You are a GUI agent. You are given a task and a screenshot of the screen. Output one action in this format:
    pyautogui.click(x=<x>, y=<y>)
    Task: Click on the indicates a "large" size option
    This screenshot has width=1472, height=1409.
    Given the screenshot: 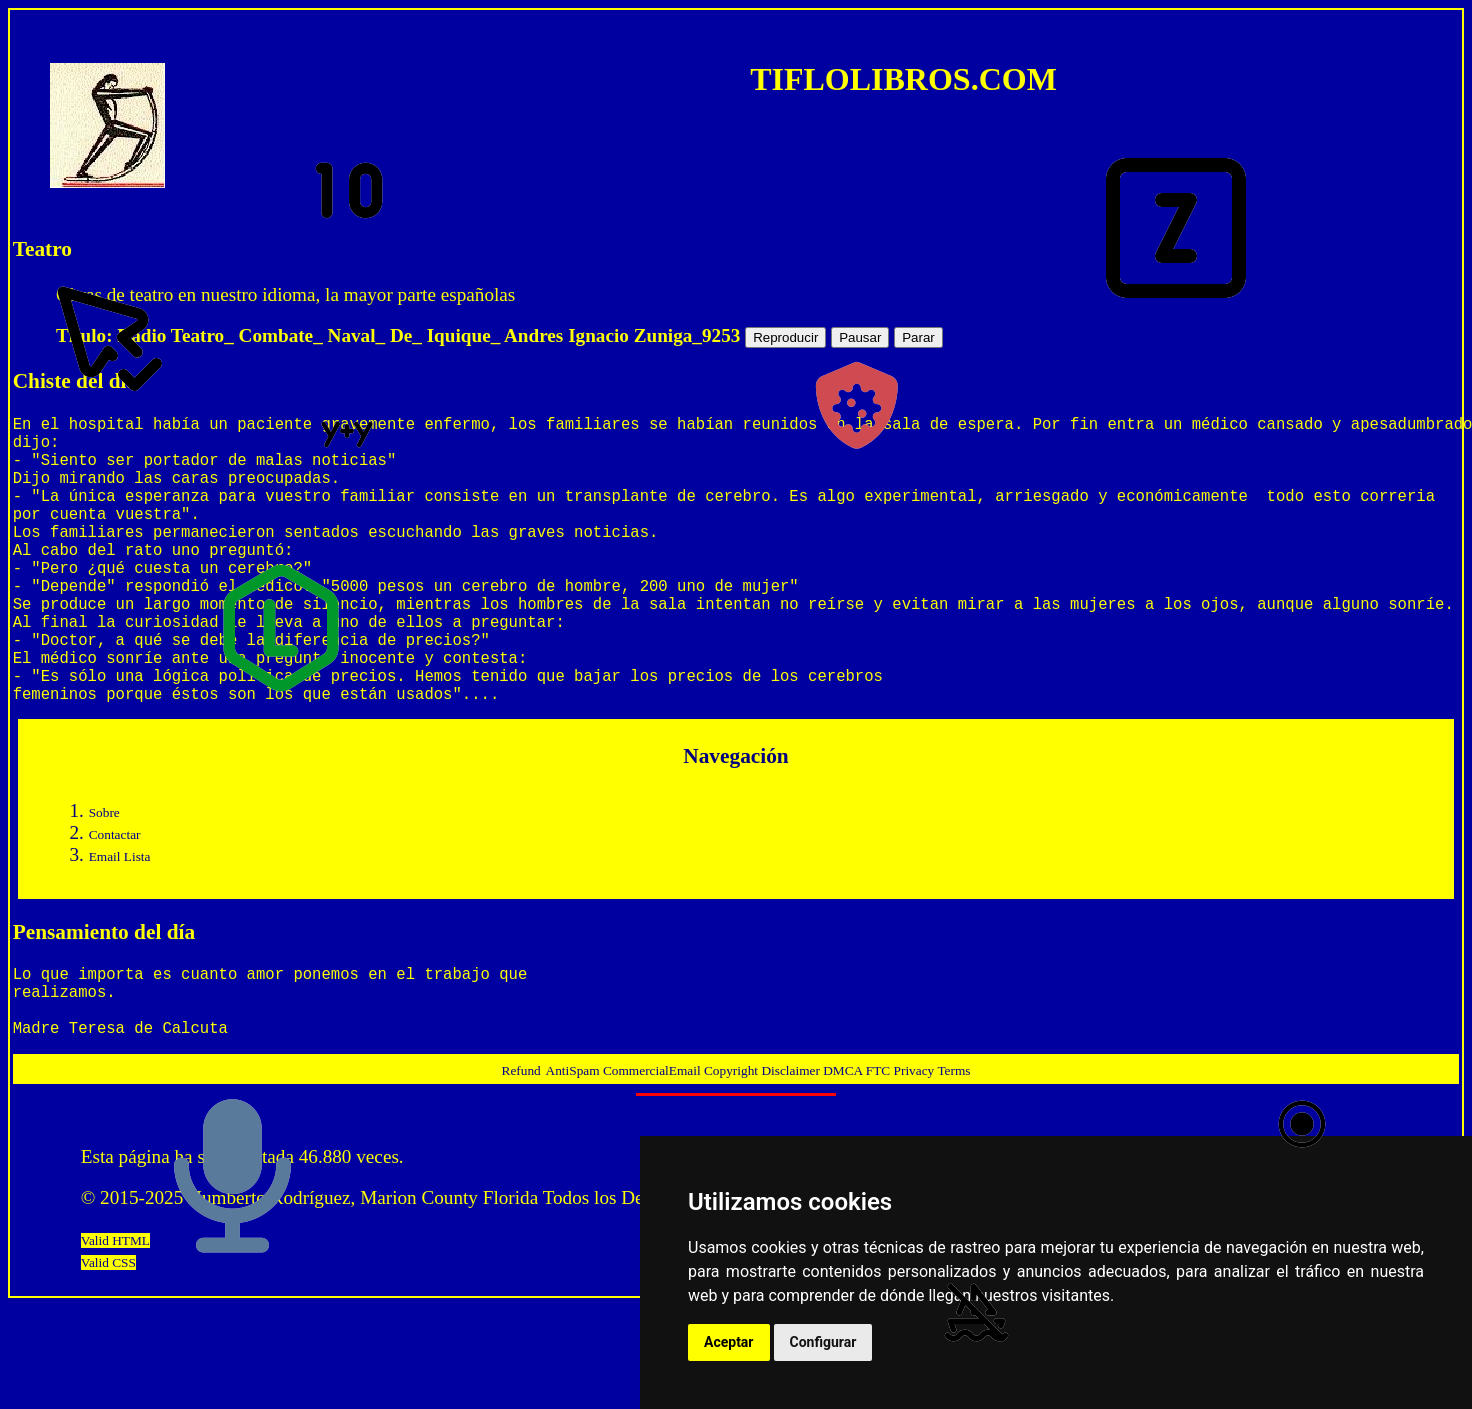 What is the action you would take?
    pyautogui.click(x=281, y=628)
    